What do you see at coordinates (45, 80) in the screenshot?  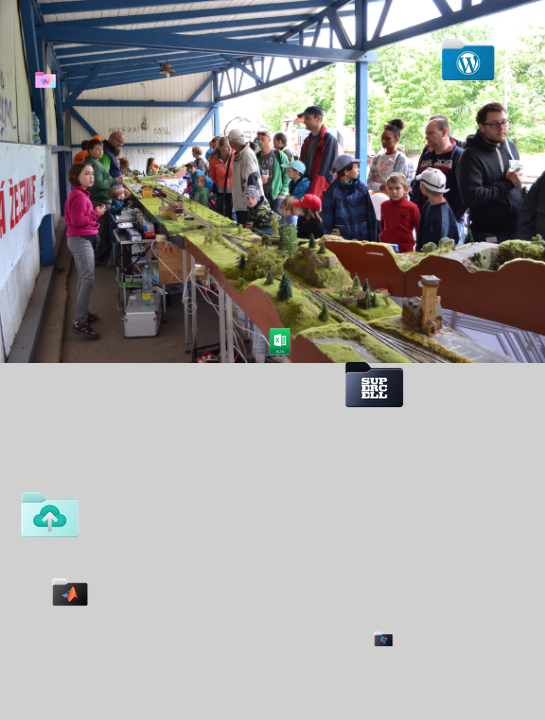 I see `open wondershare creative center folder` at bounding box center [45, 80].